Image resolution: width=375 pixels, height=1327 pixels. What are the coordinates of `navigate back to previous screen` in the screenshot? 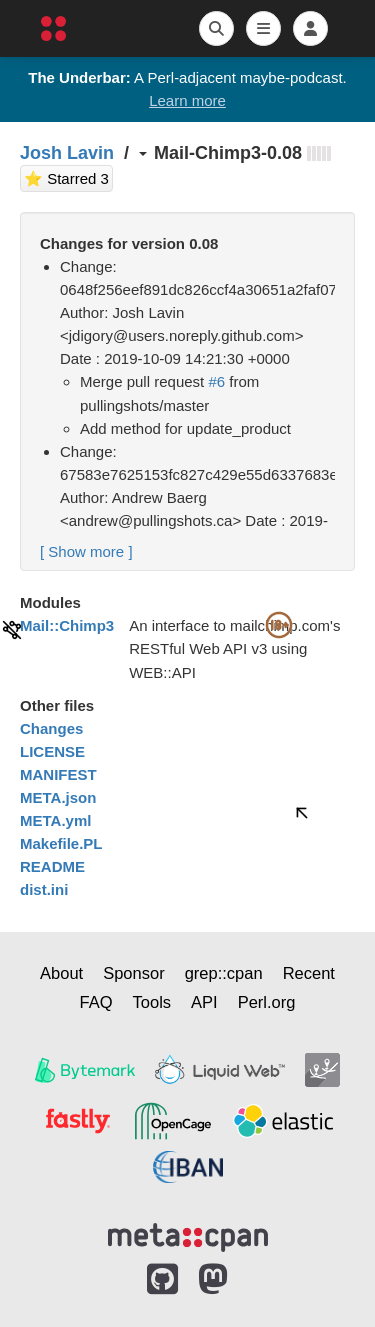 It's located at (302, 813).